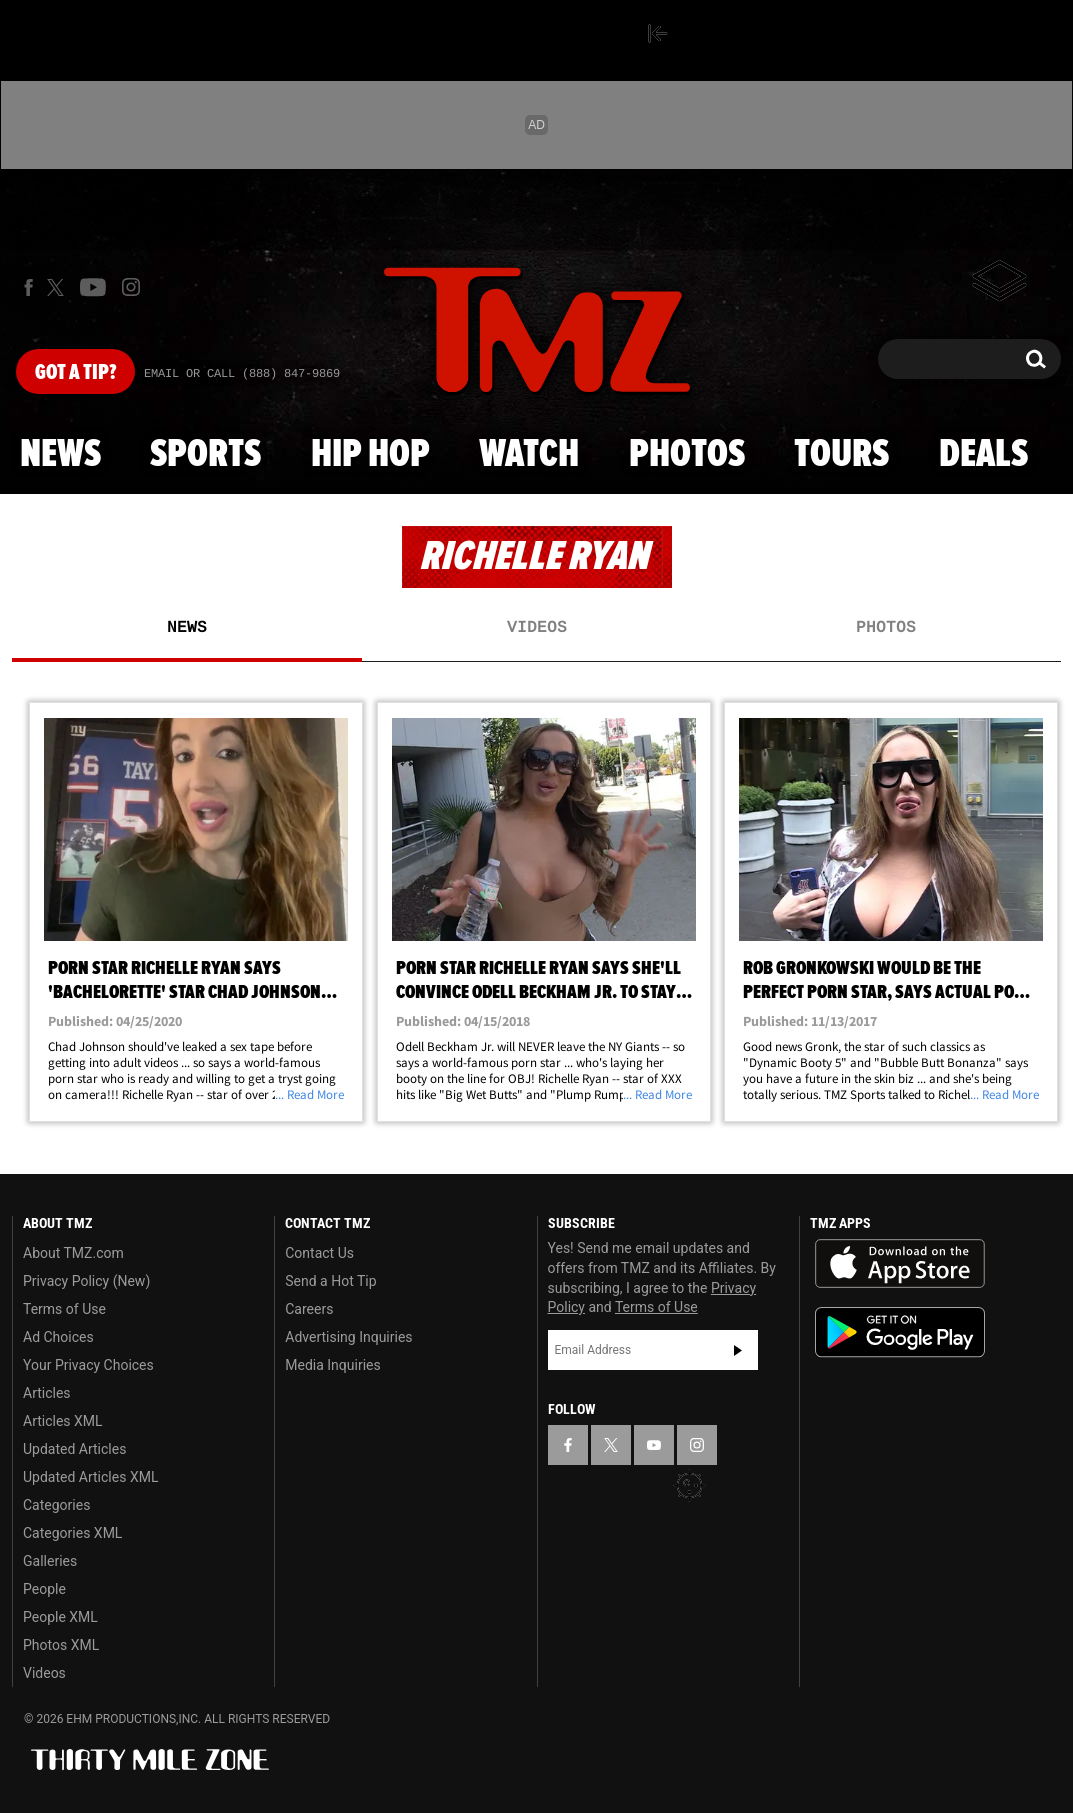 This screenshot has height=1813, width=1073. I want to click on indicates virus or malware detected, so click(689, 1485).